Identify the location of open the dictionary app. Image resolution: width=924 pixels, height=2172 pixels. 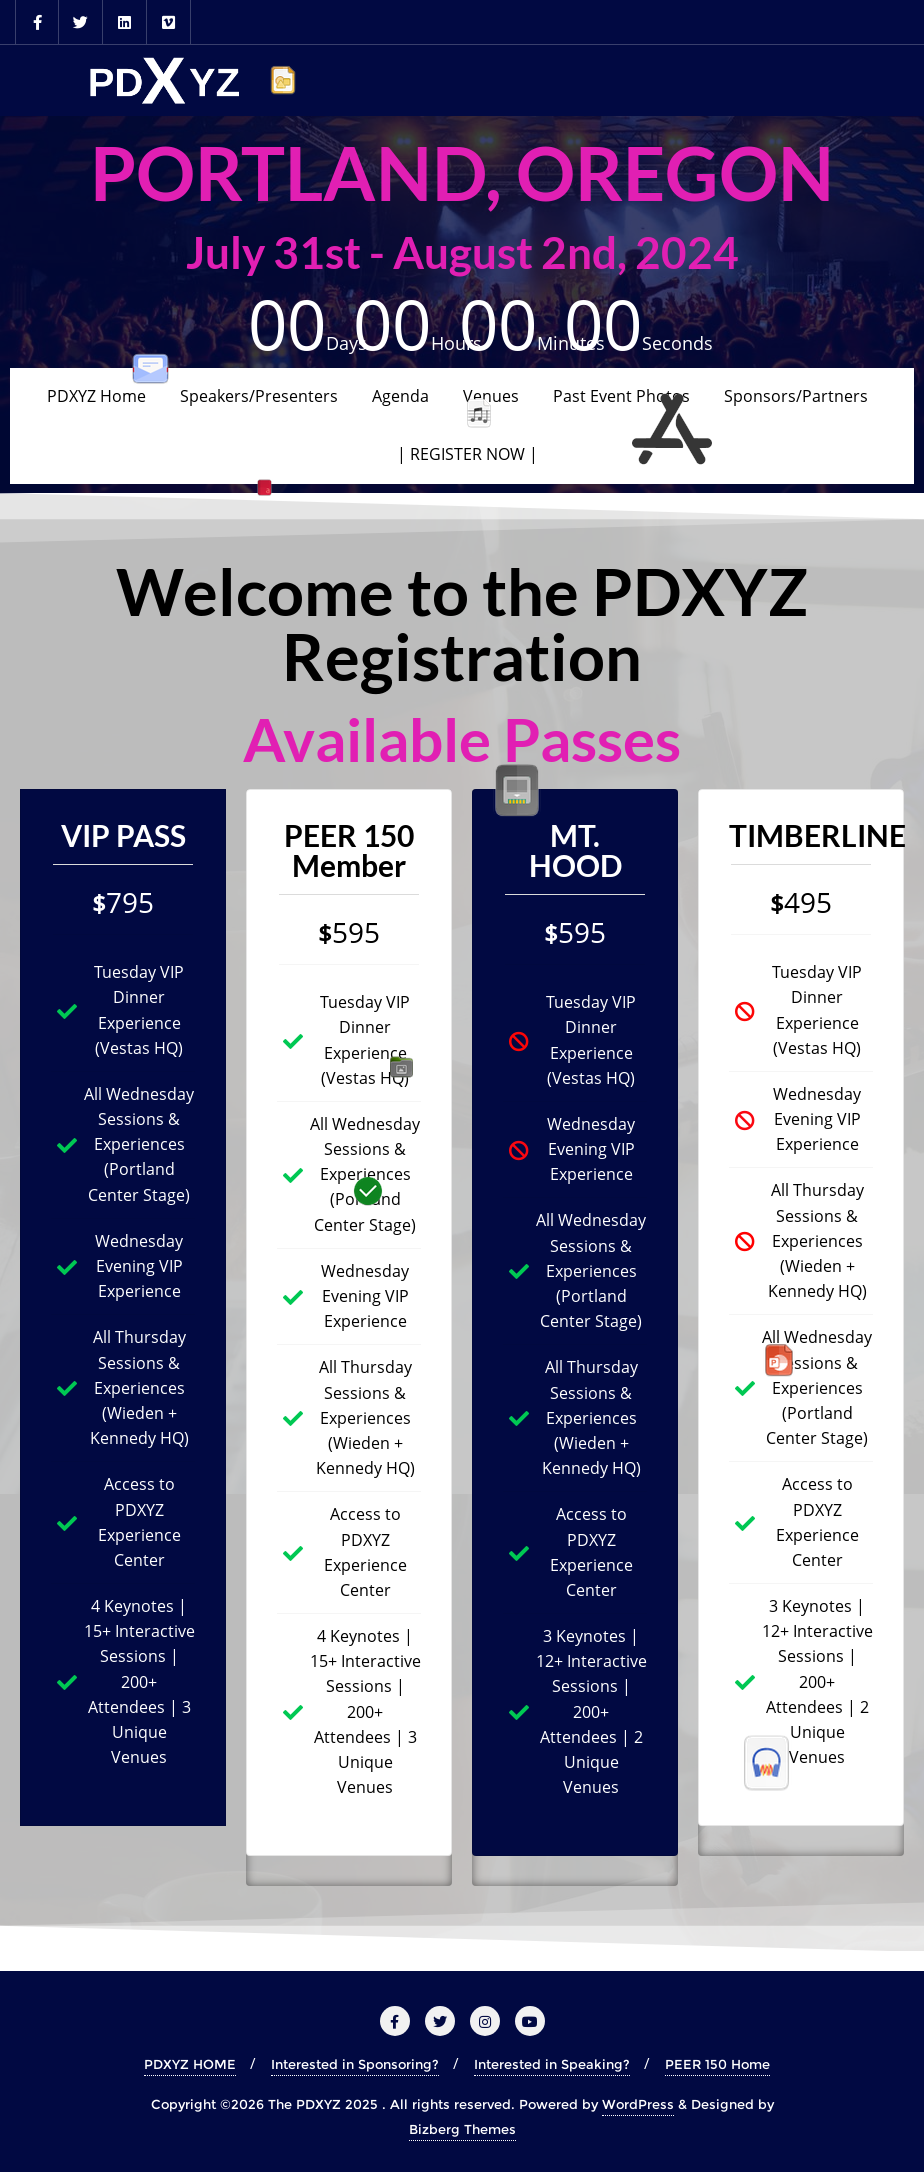
(264, 487).